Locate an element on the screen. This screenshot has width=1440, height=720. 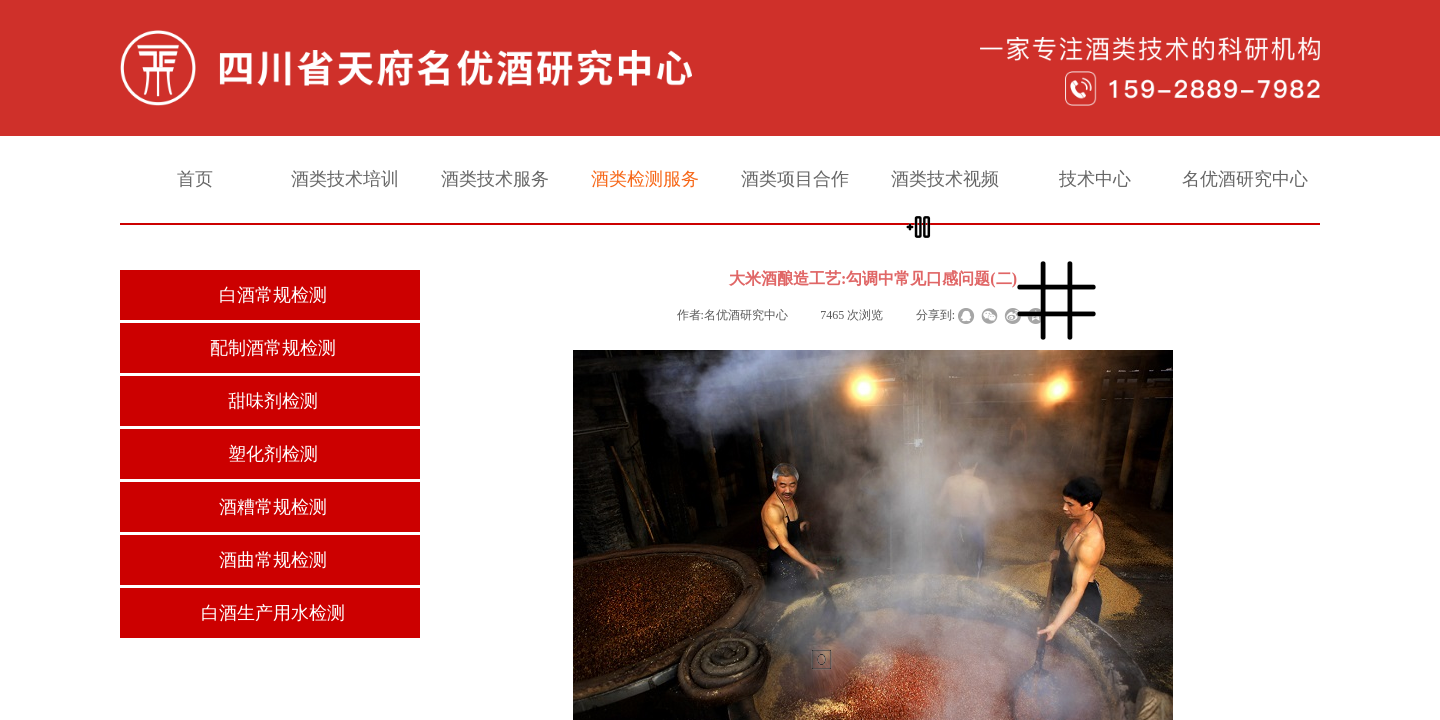
view or browse hashtags is located at coordinates (1056, 300).